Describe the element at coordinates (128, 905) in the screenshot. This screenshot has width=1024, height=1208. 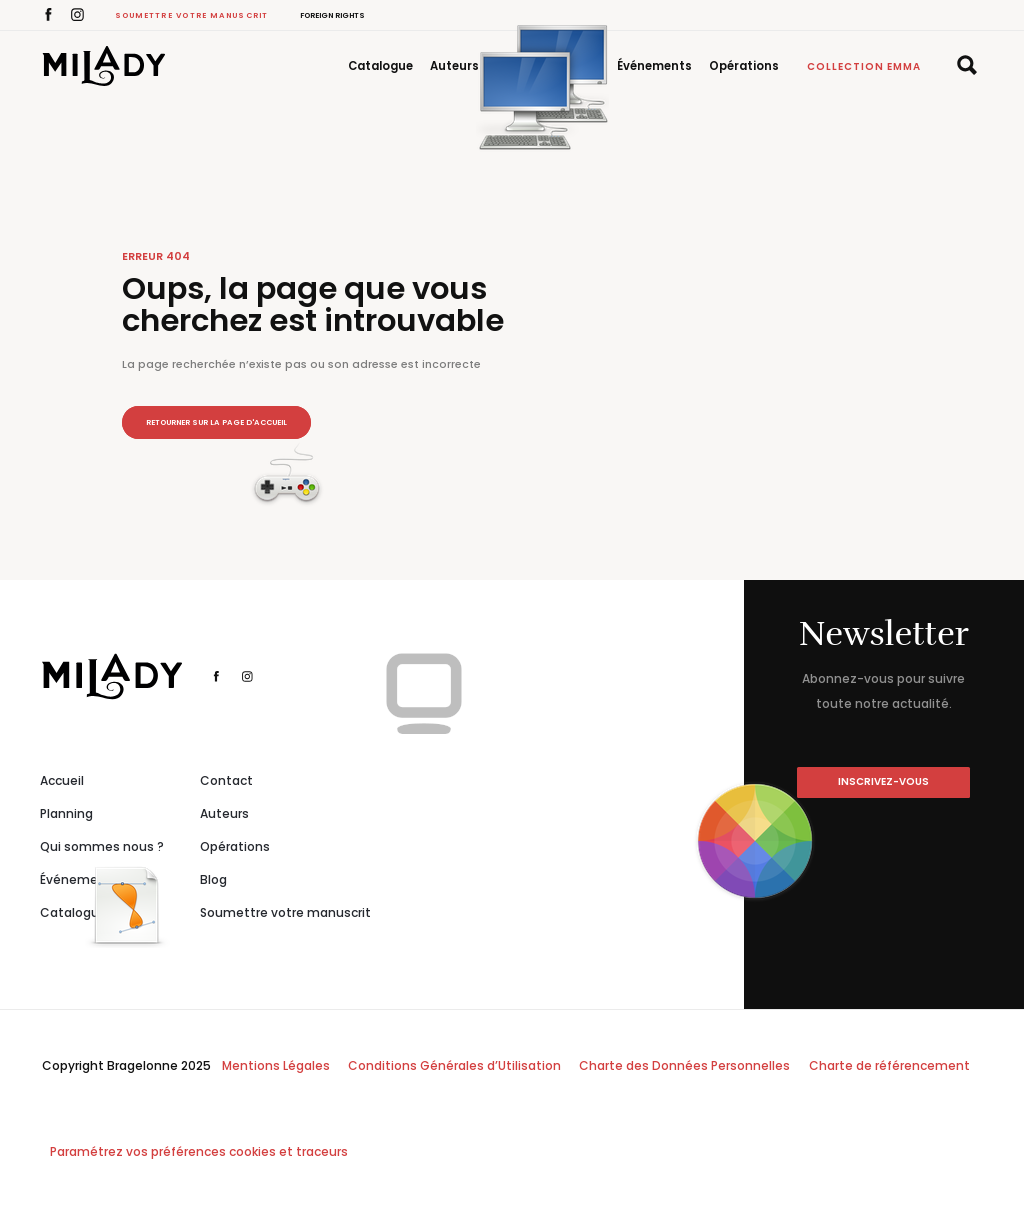
I see `open a vector drawing or illustration file` at that location.